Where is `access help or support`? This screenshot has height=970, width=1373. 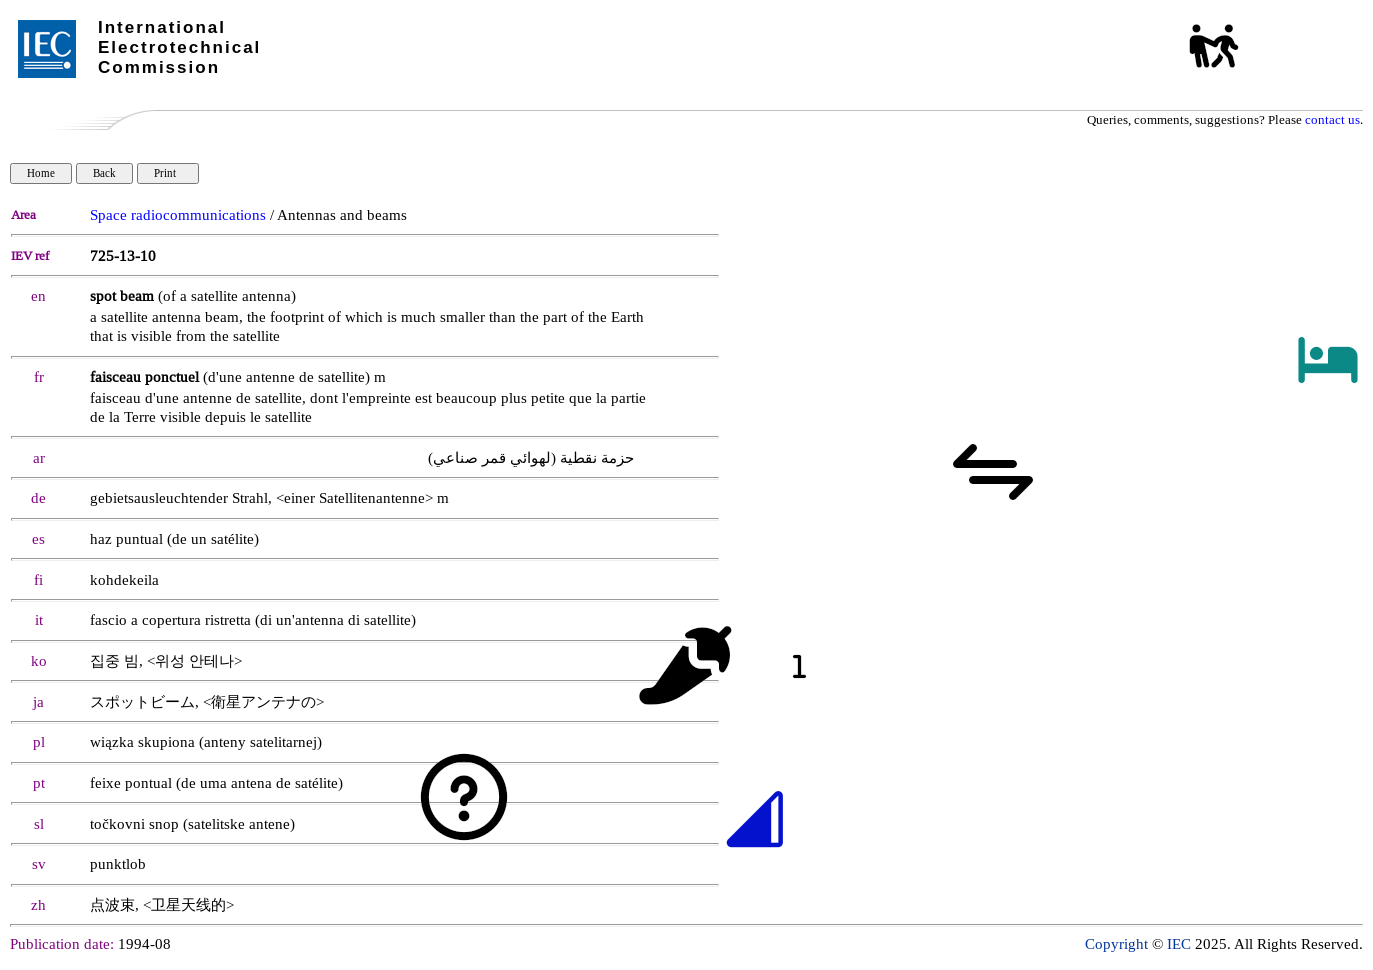
access help or support is located at coordinates (464, 797).